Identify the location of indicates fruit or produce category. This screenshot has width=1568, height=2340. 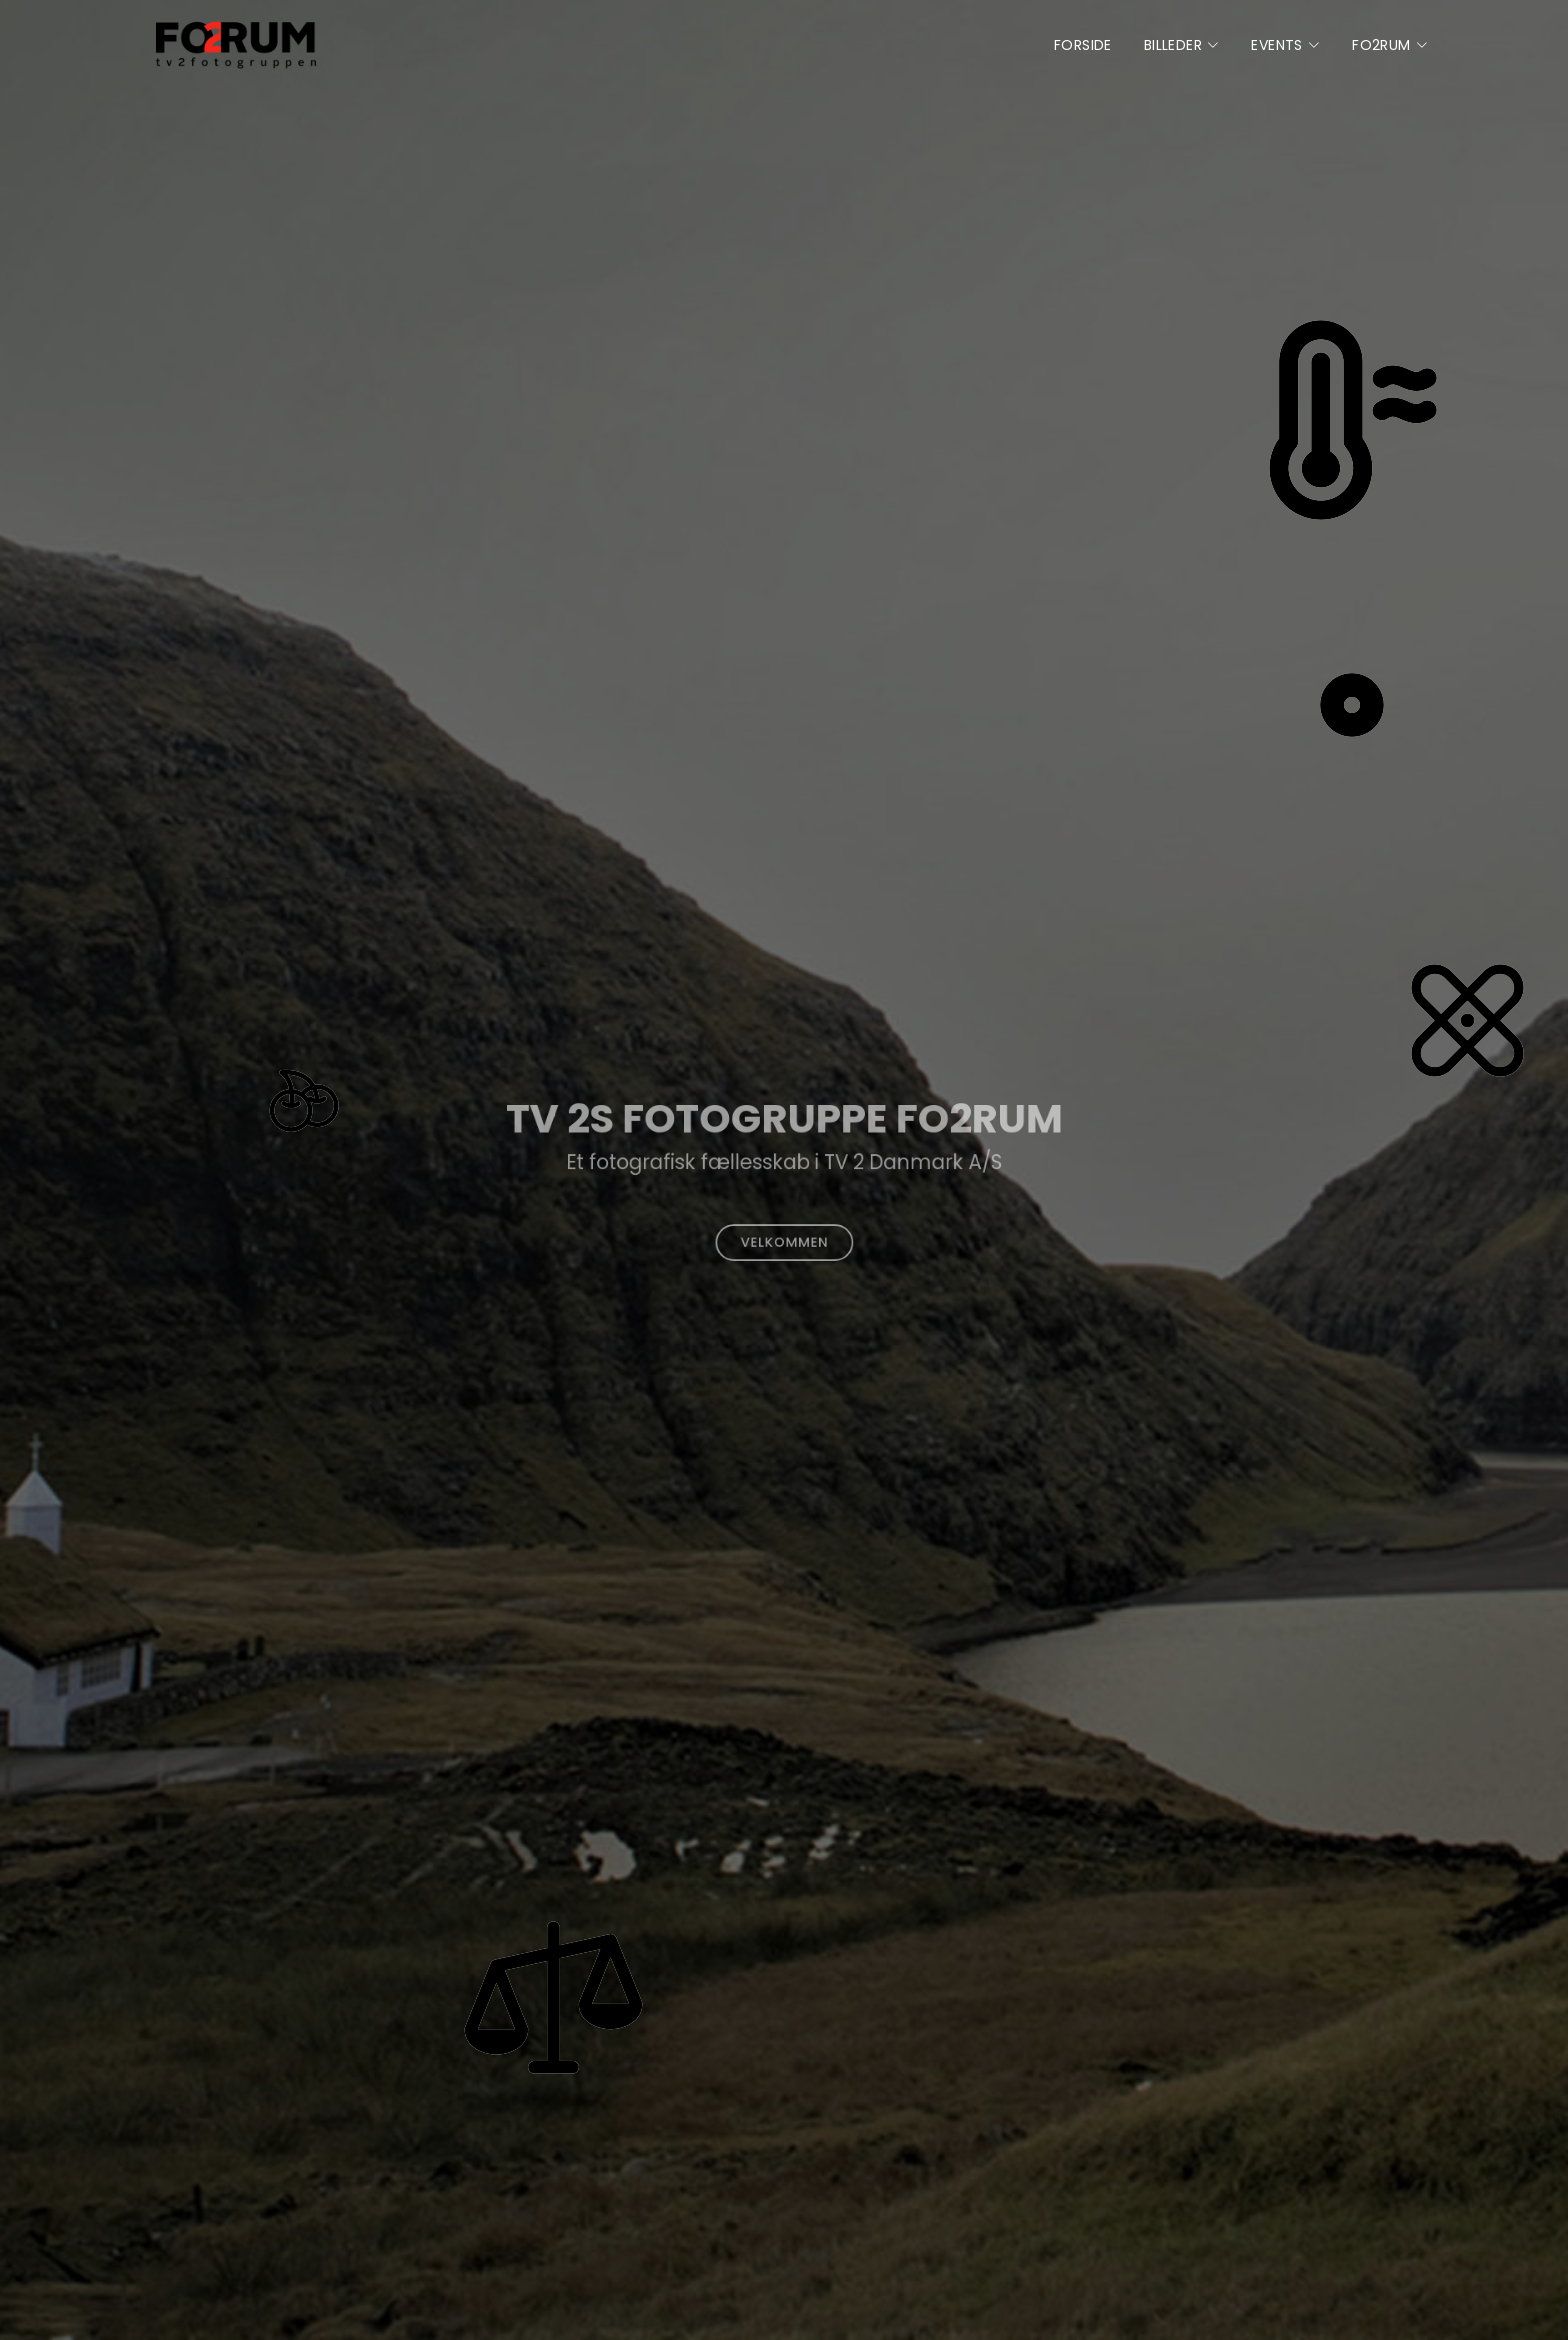
(303, 1101).